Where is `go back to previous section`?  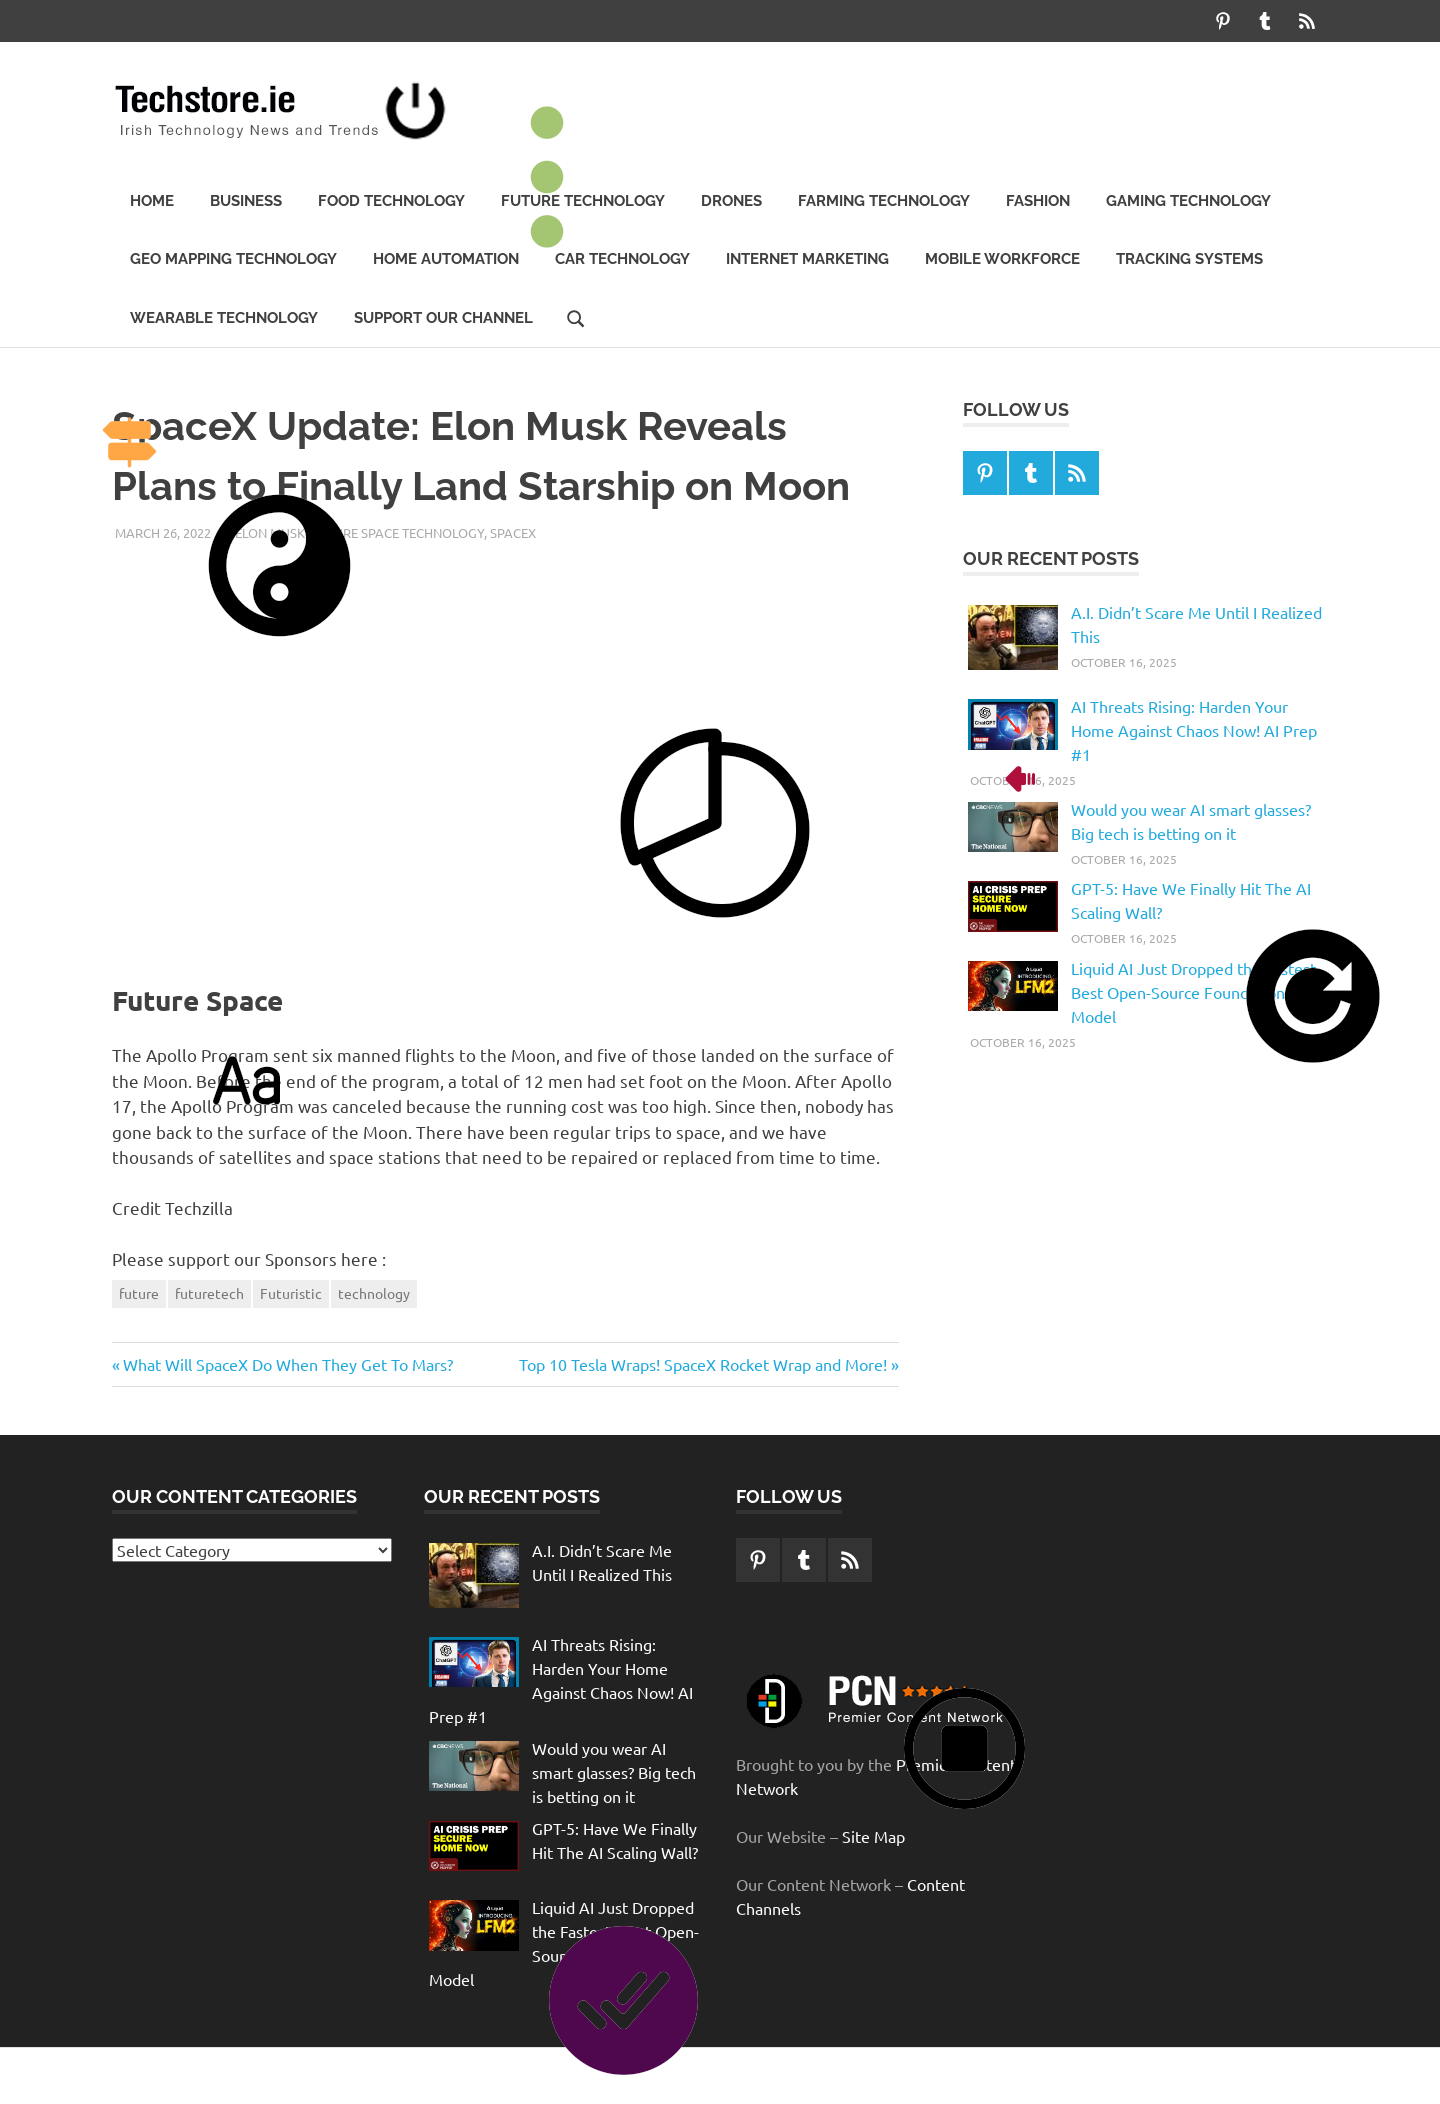
go back to previous section is located at coordinates (1020, 779).